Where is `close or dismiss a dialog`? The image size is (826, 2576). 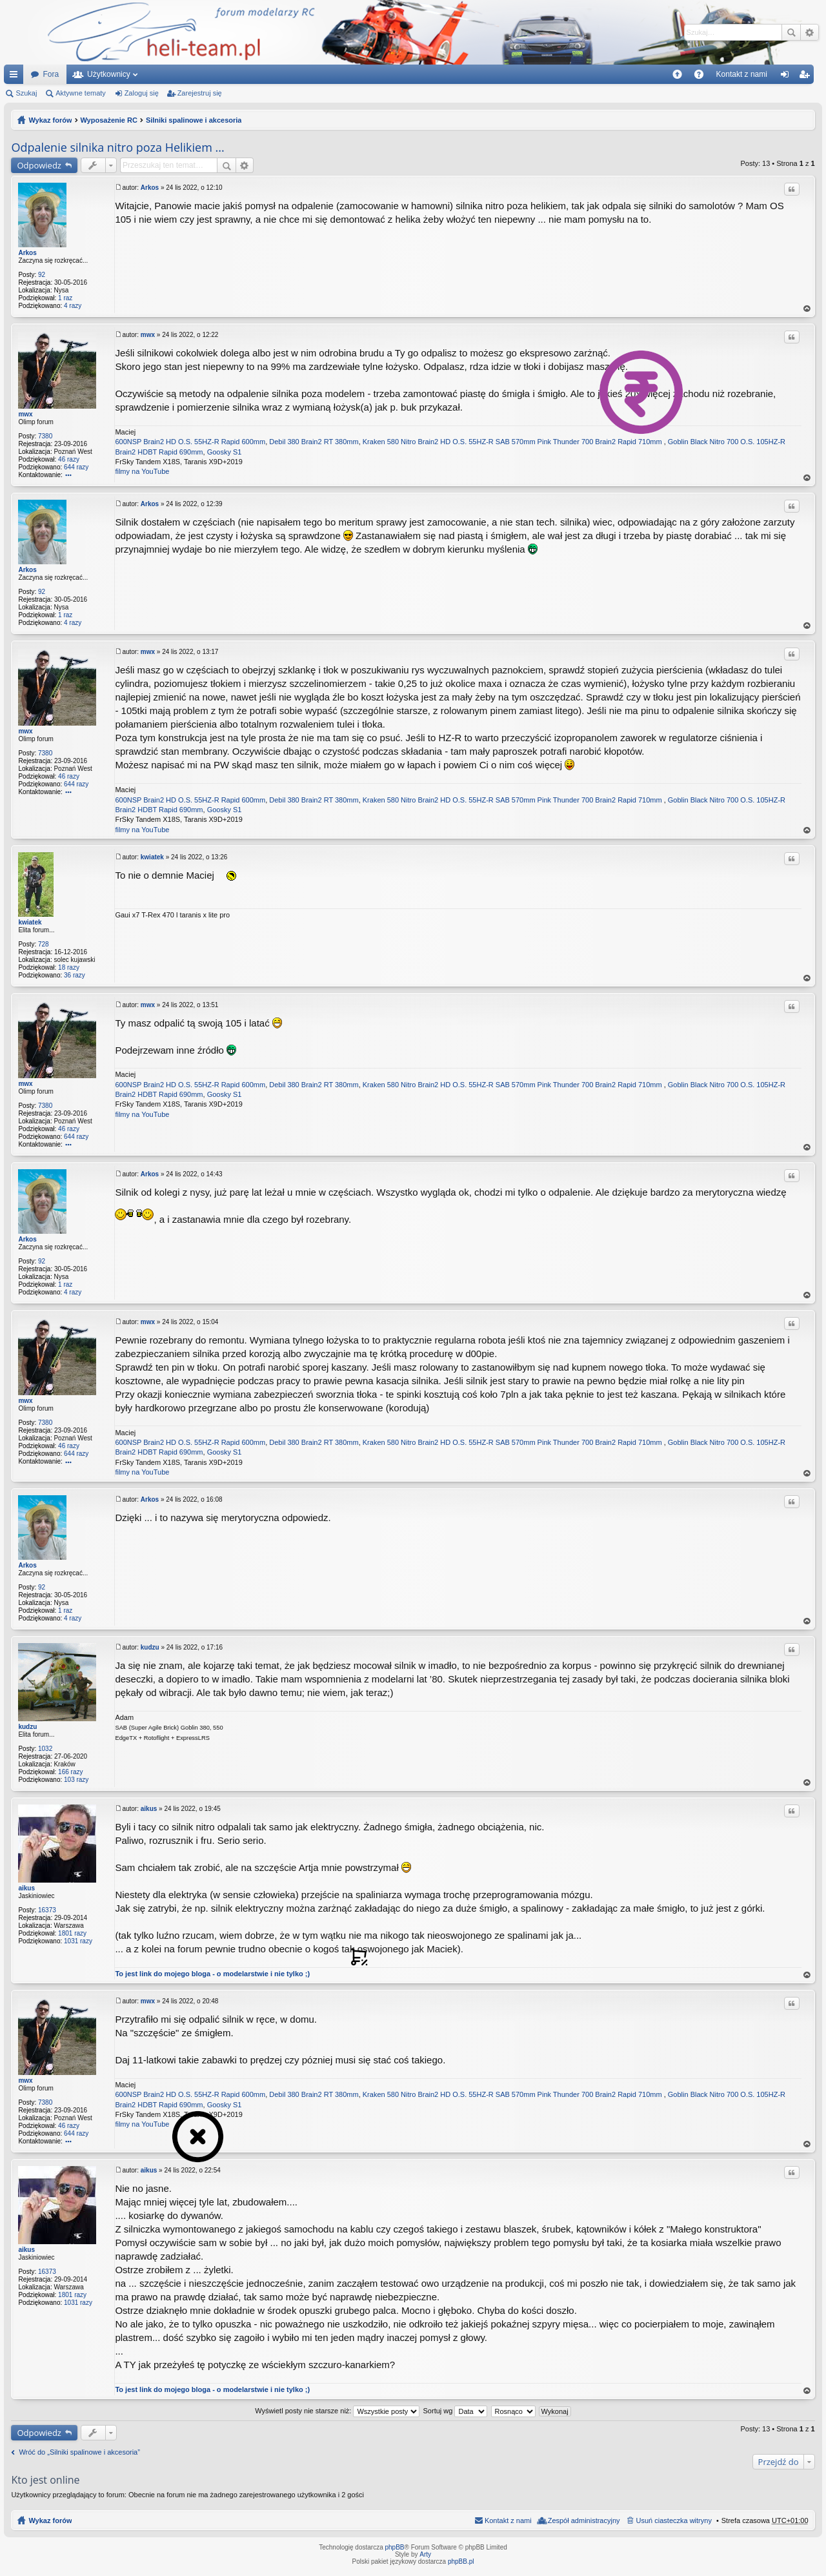 close or dismiss a dialog is located at coordinates (197, 2136).